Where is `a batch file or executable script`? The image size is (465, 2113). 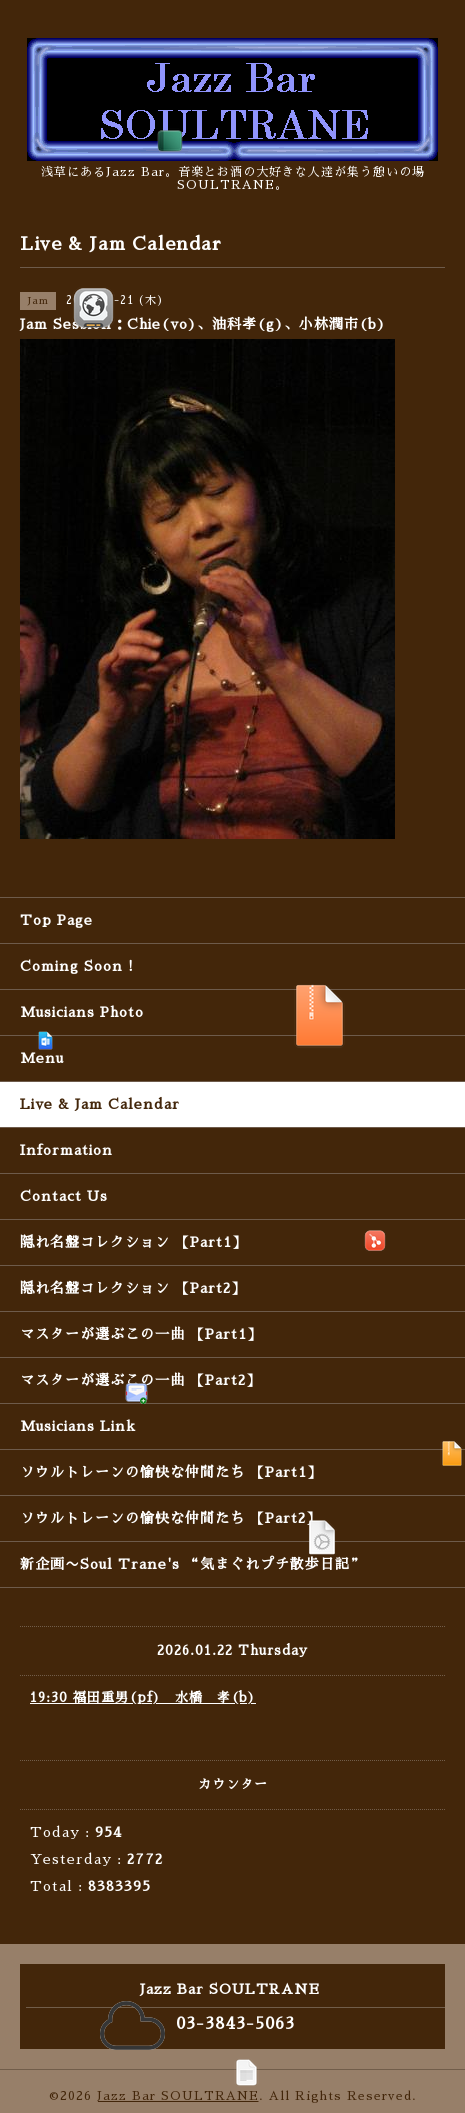
a batch file or executable script is located at coordinates (322, 1538).